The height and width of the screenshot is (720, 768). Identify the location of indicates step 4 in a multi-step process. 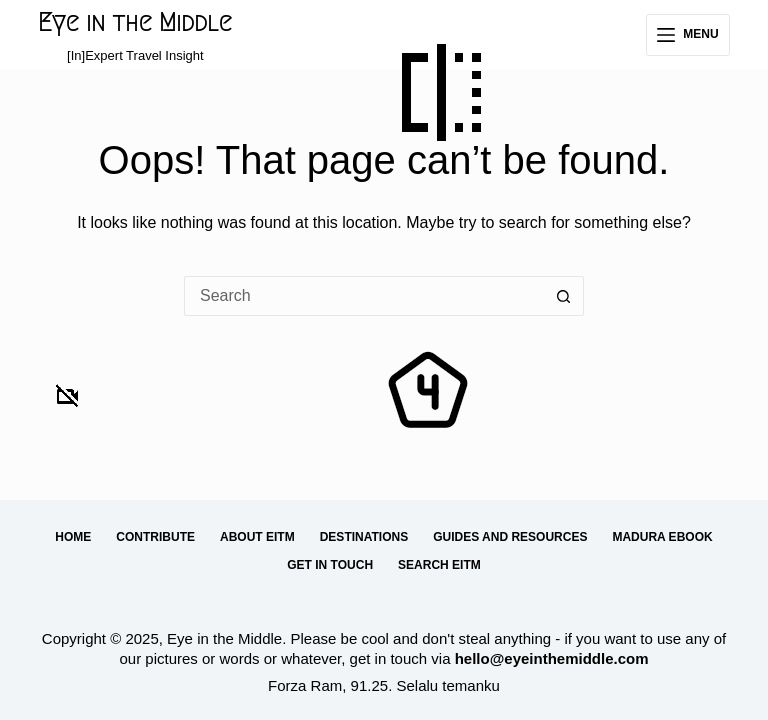
(428, 392).